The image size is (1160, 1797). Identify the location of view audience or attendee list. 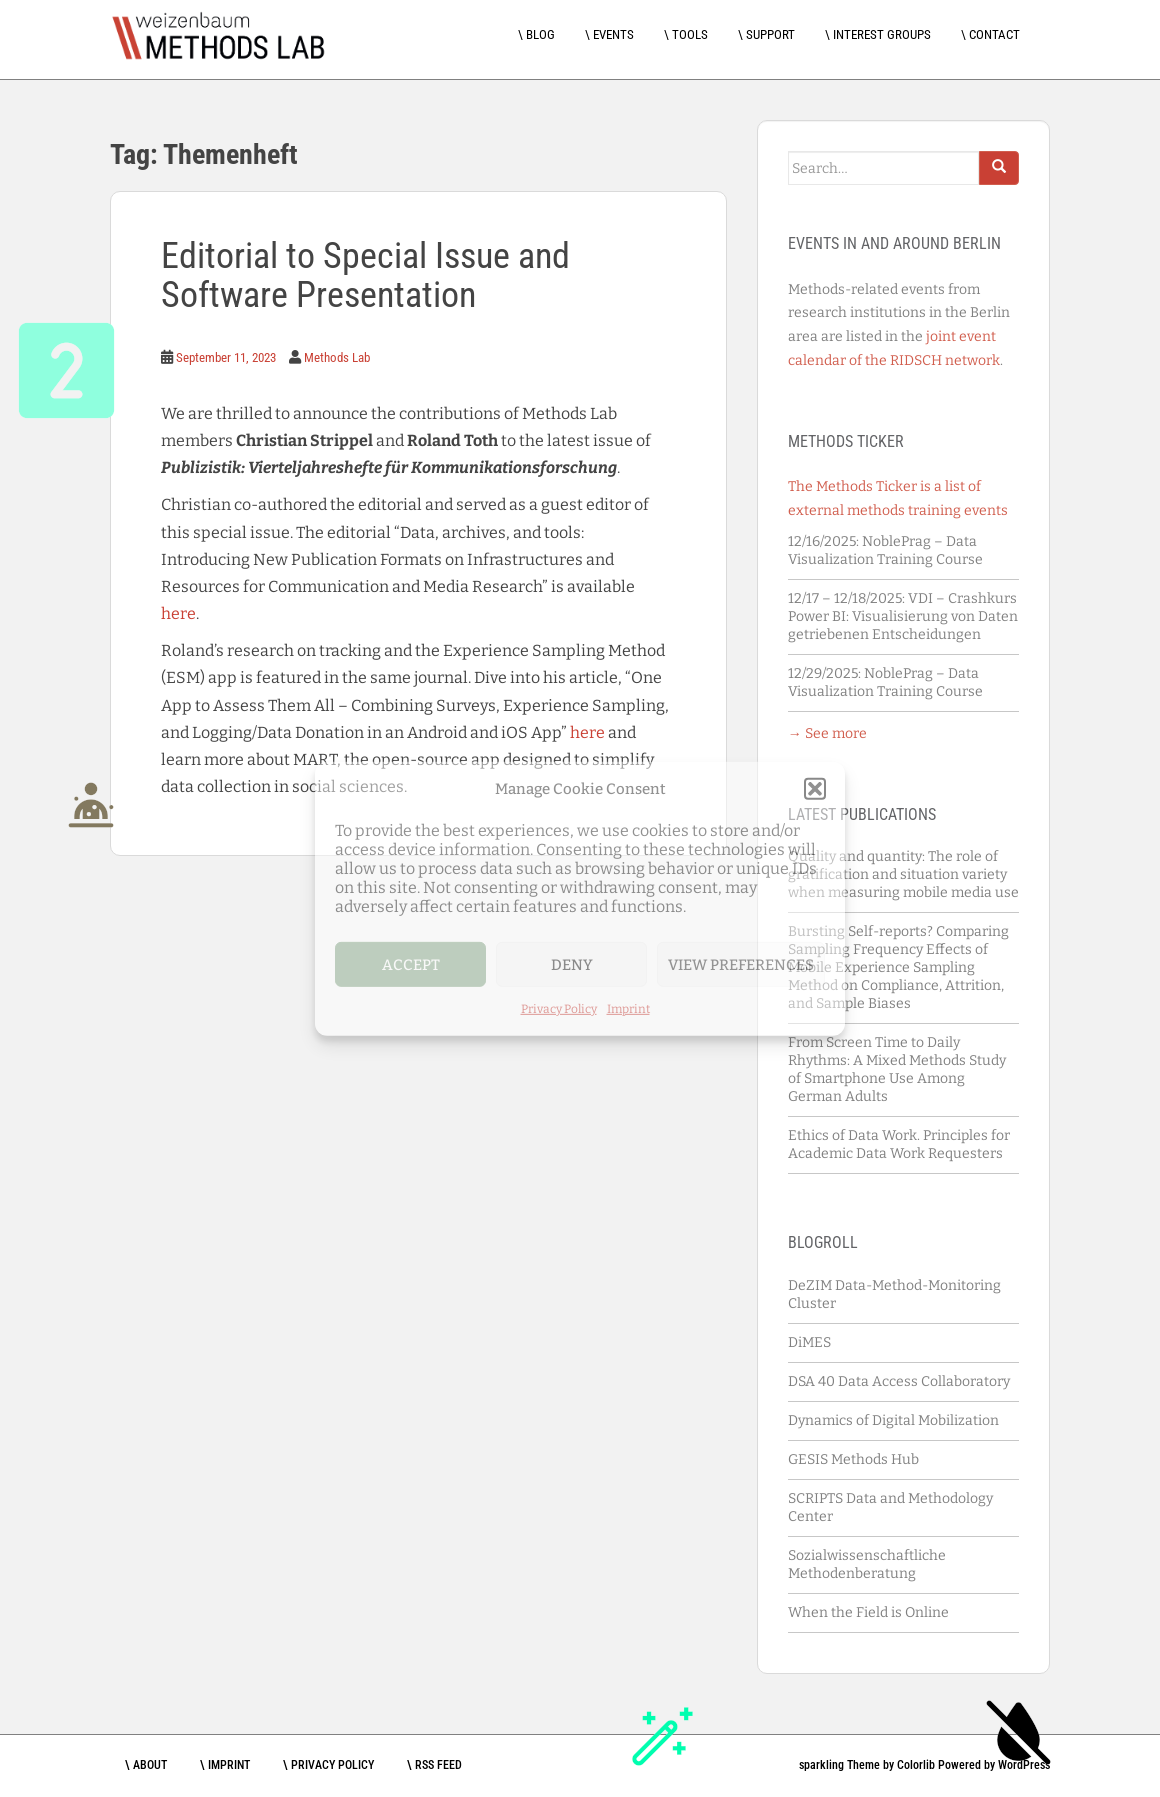
(91, 805).